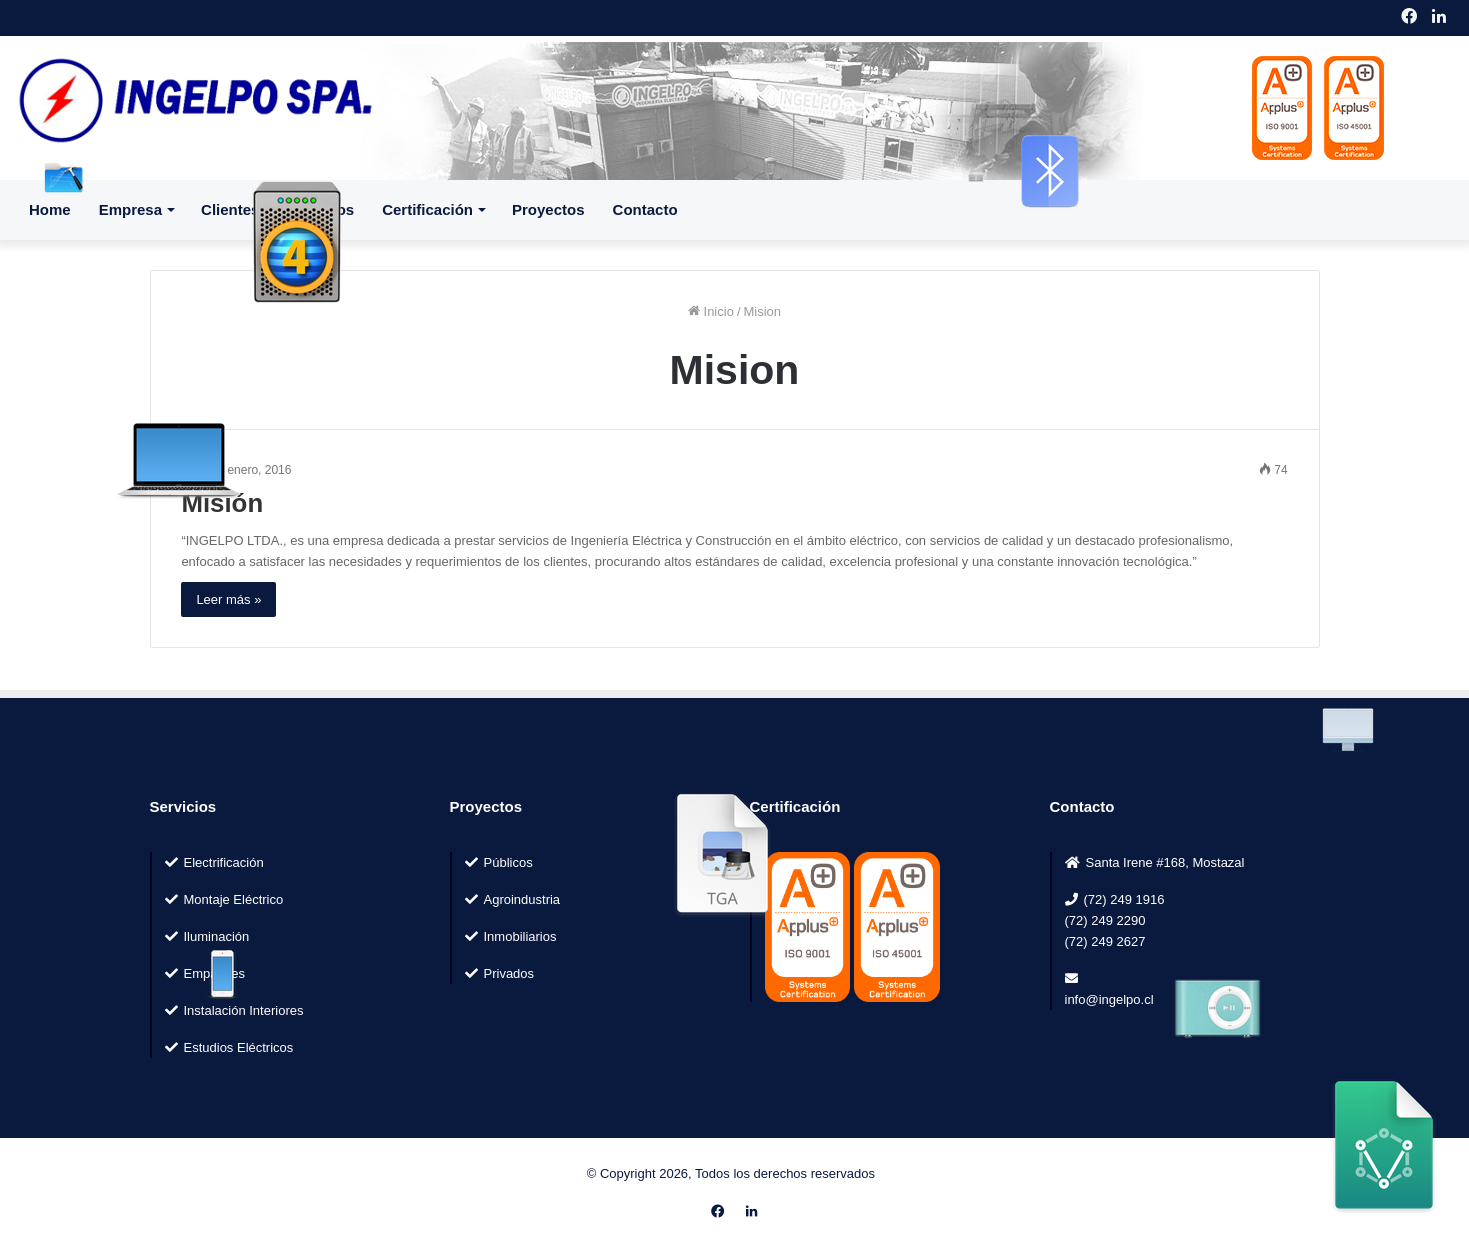  Describe the element at coordinates (1384, 1145) in the screenshot. I see `a vector graphics file` at that location.